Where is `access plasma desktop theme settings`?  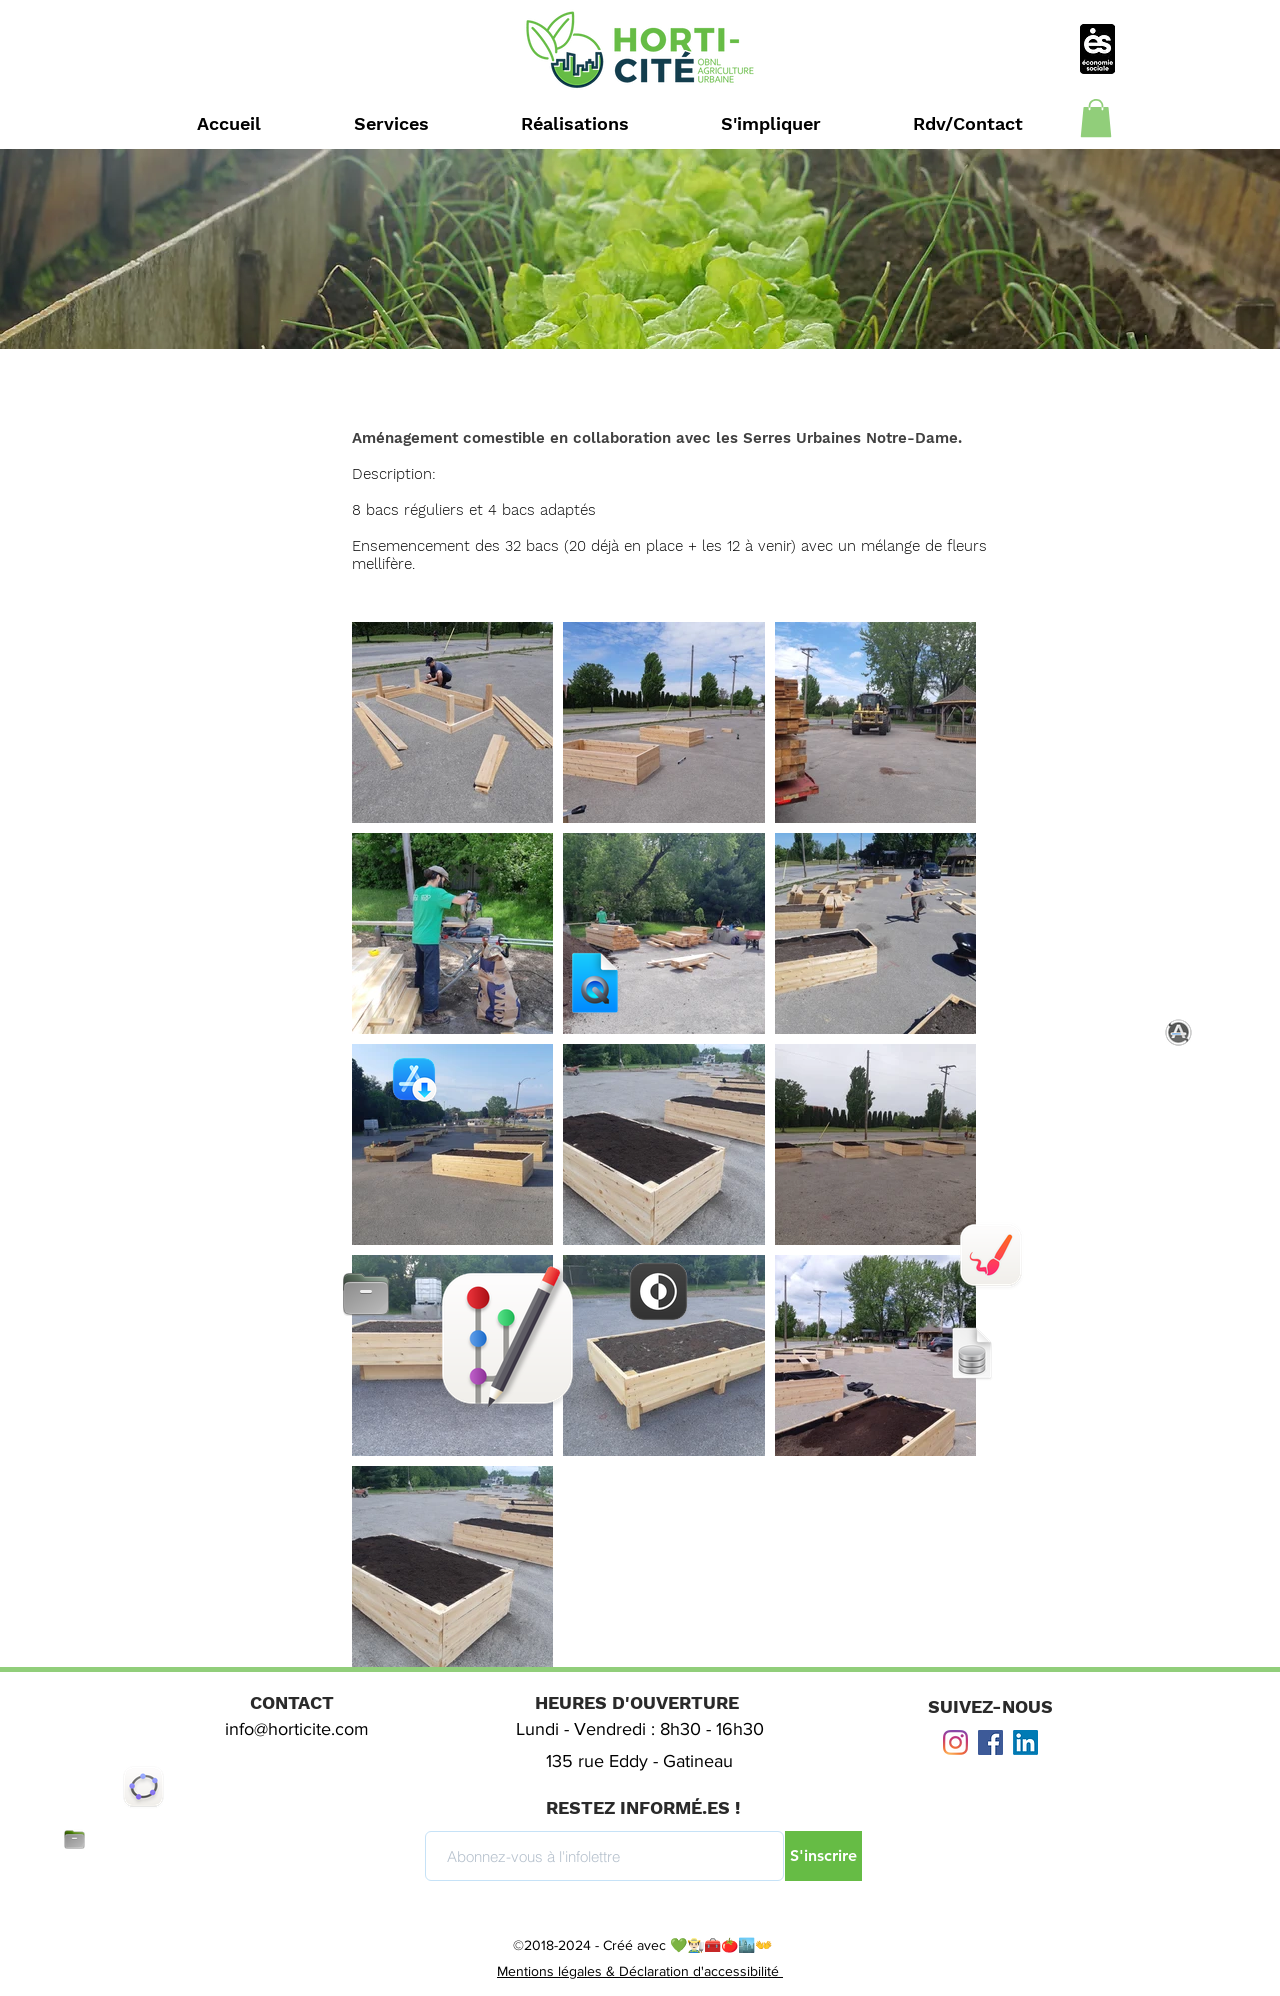
access plasma desktop theme settings is located at coordinates (658, 1292).